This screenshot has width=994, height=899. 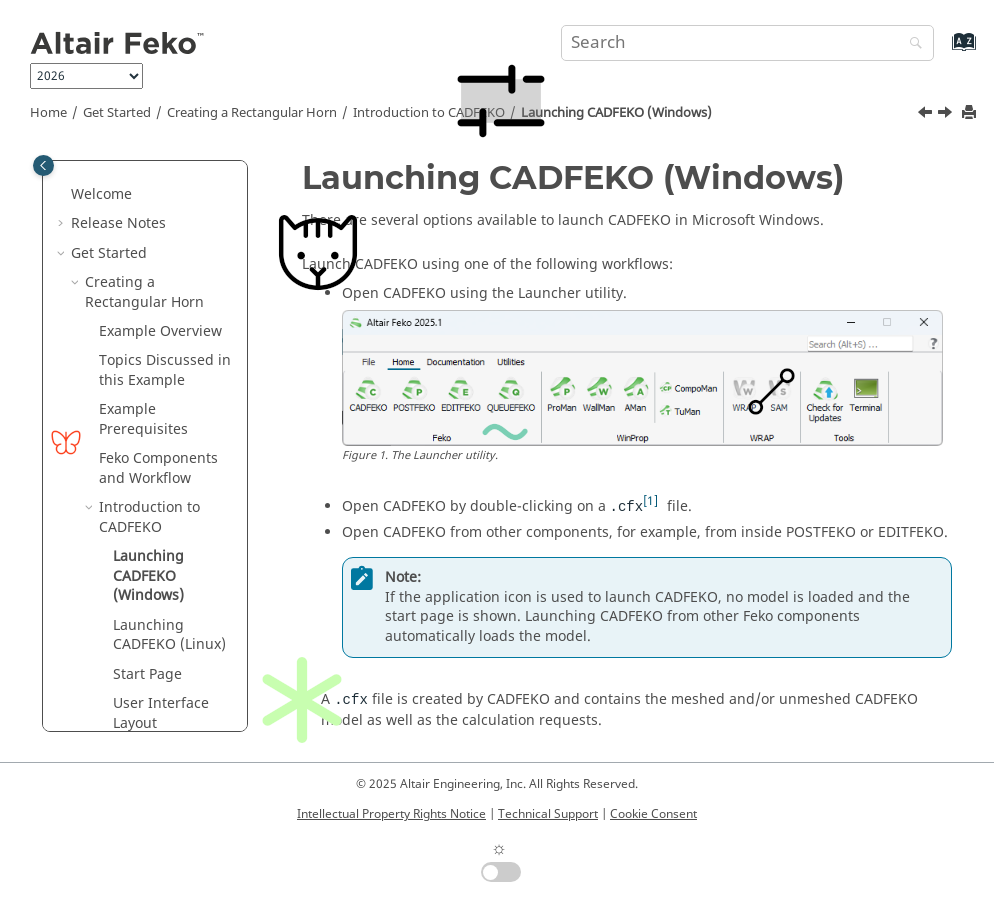 What do you see at coordinates (501, 101) in the screenshot?
I see `adjust settings or preferences` at bounding box center [501, 101].